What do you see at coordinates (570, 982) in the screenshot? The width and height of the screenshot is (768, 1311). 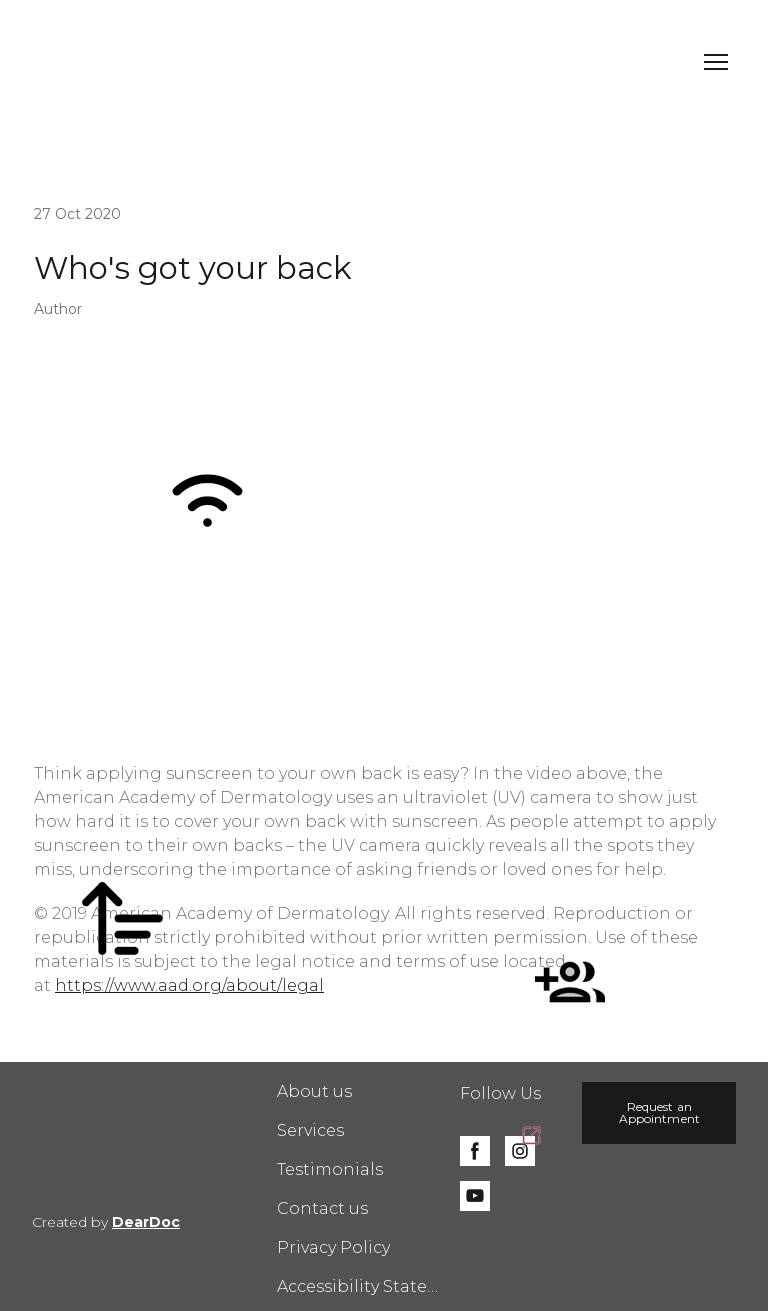 I see `add a new member to a group` at bounding box center [570, 982].